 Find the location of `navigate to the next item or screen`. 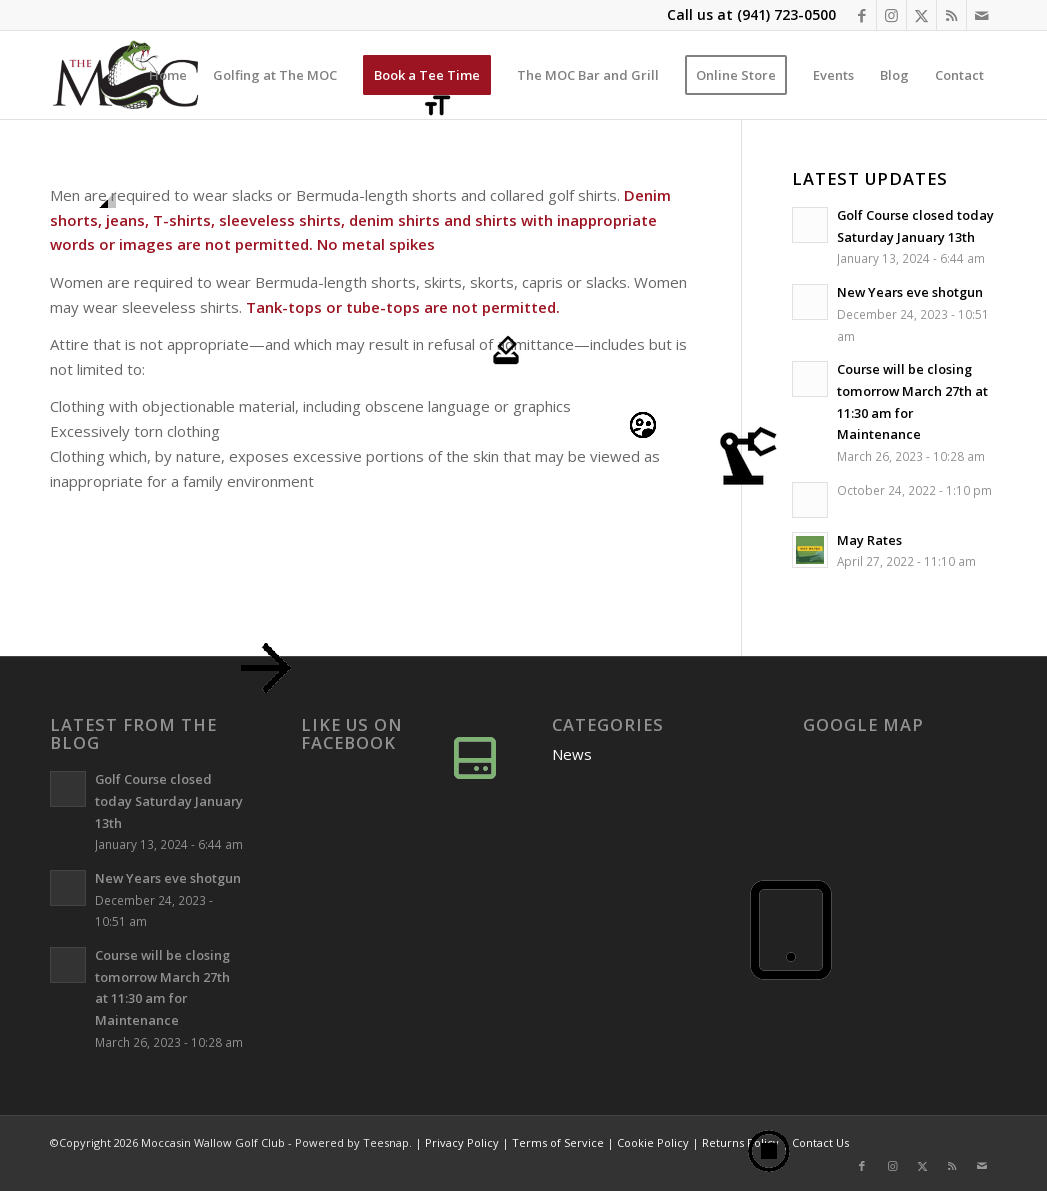

navigate to the next item or screen is located at coordinates (266, 668).